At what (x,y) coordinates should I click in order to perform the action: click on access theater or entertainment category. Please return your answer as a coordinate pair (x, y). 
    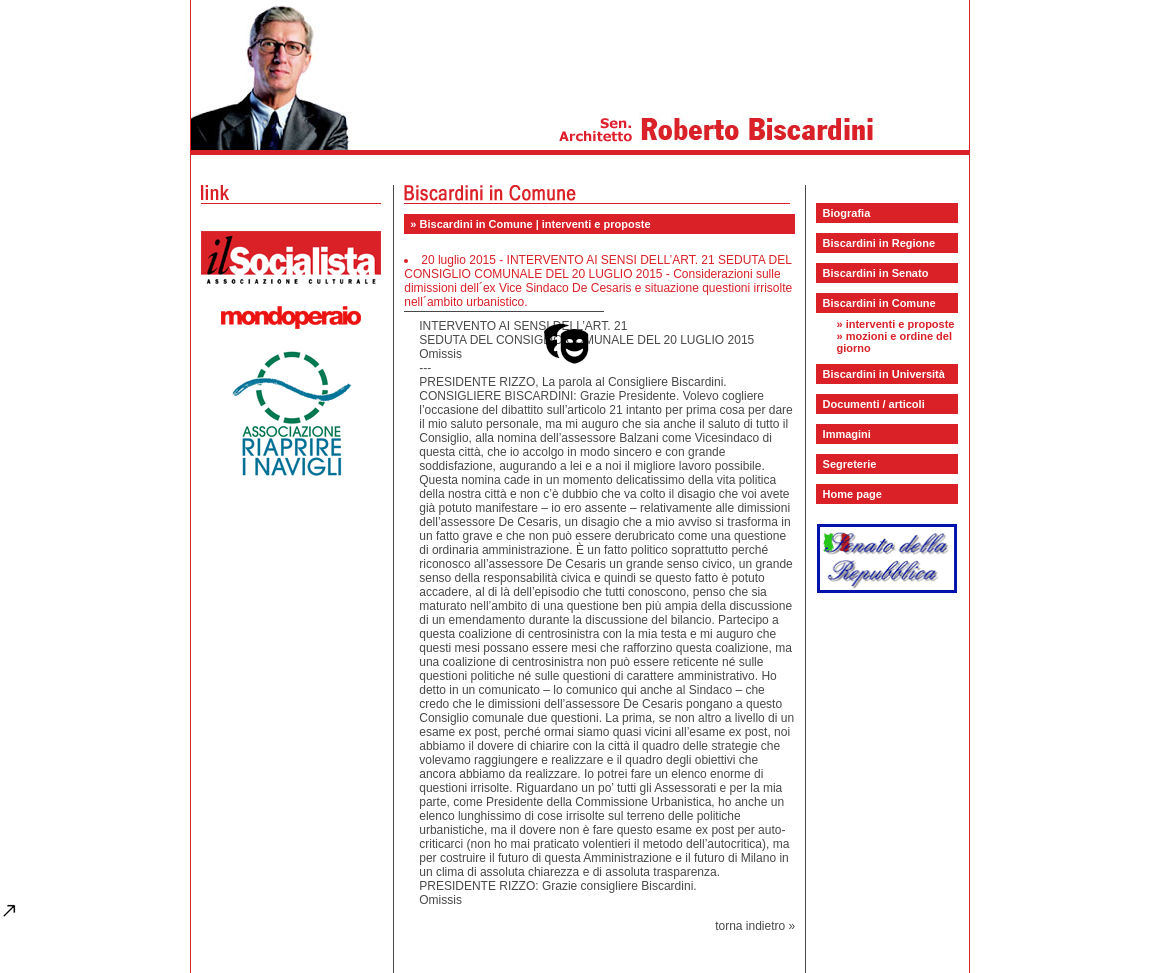
    Looking at the image, I should click on (567, 344).